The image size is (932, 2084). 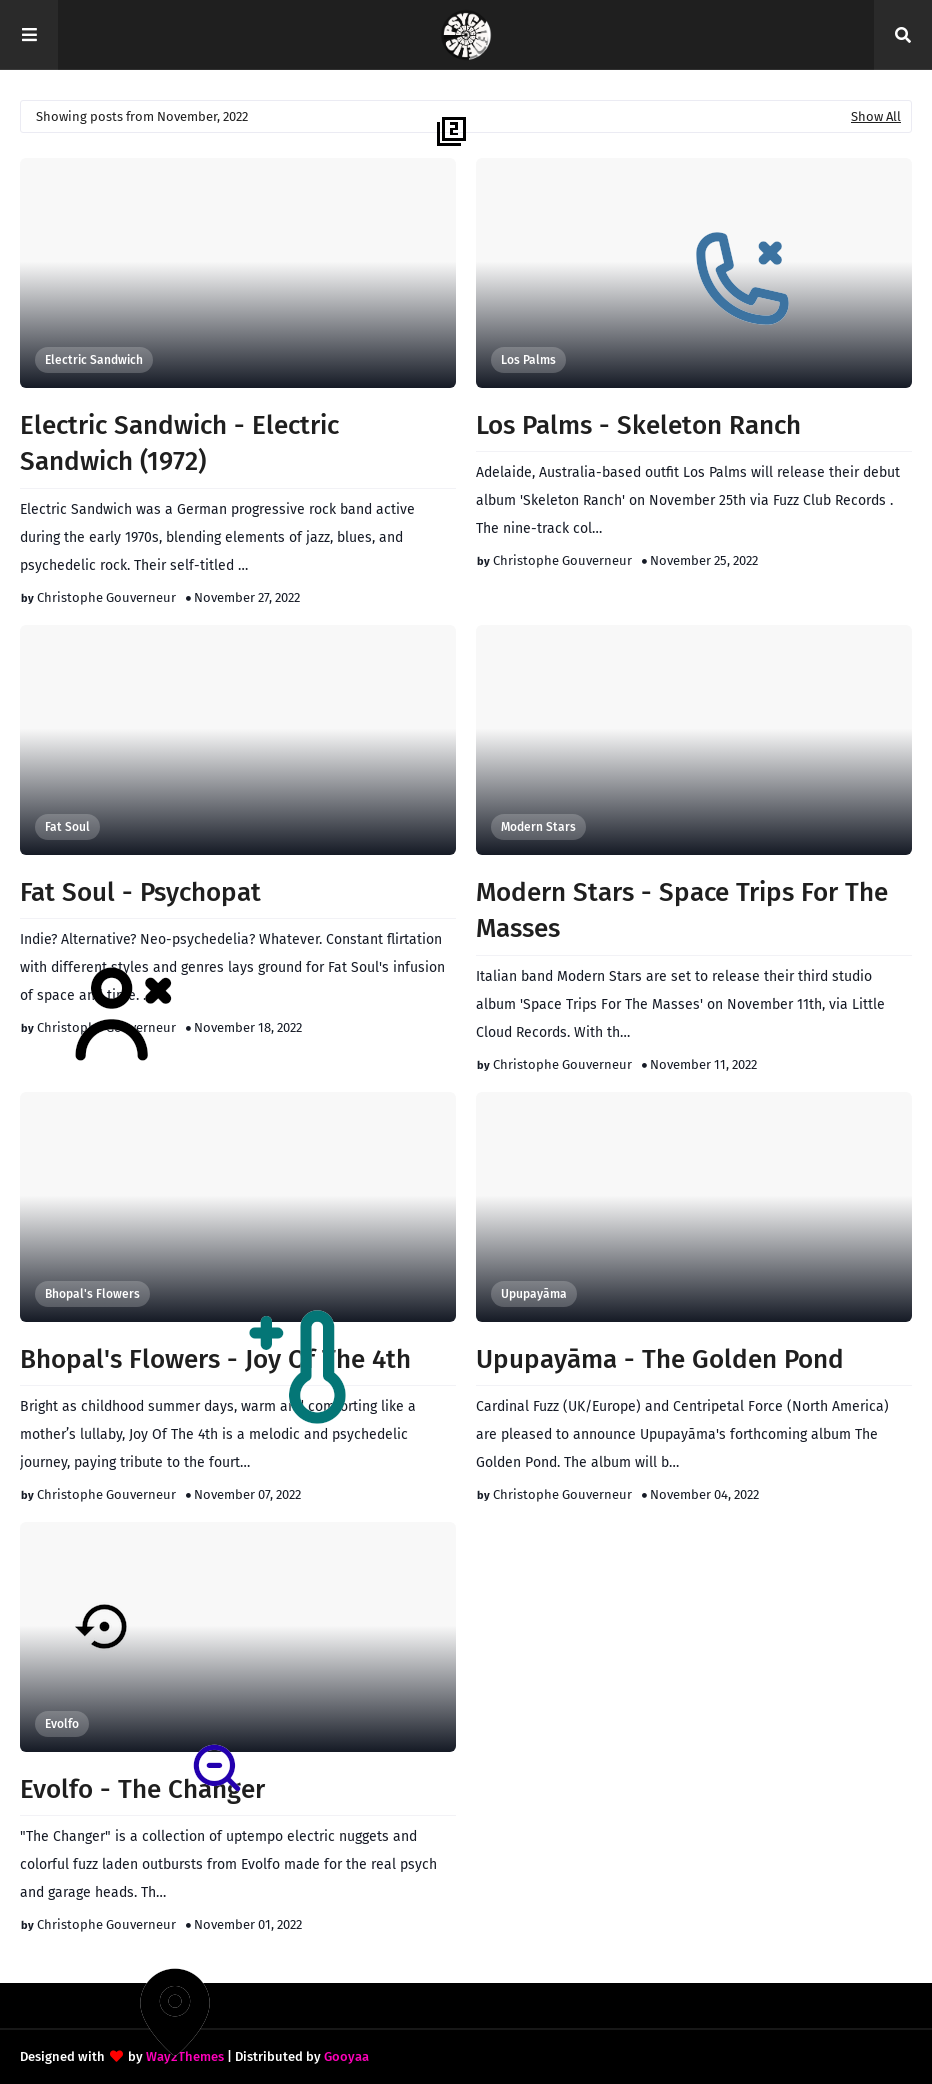 I want to click on increase temperature setting, so click(x=306, y=1367).